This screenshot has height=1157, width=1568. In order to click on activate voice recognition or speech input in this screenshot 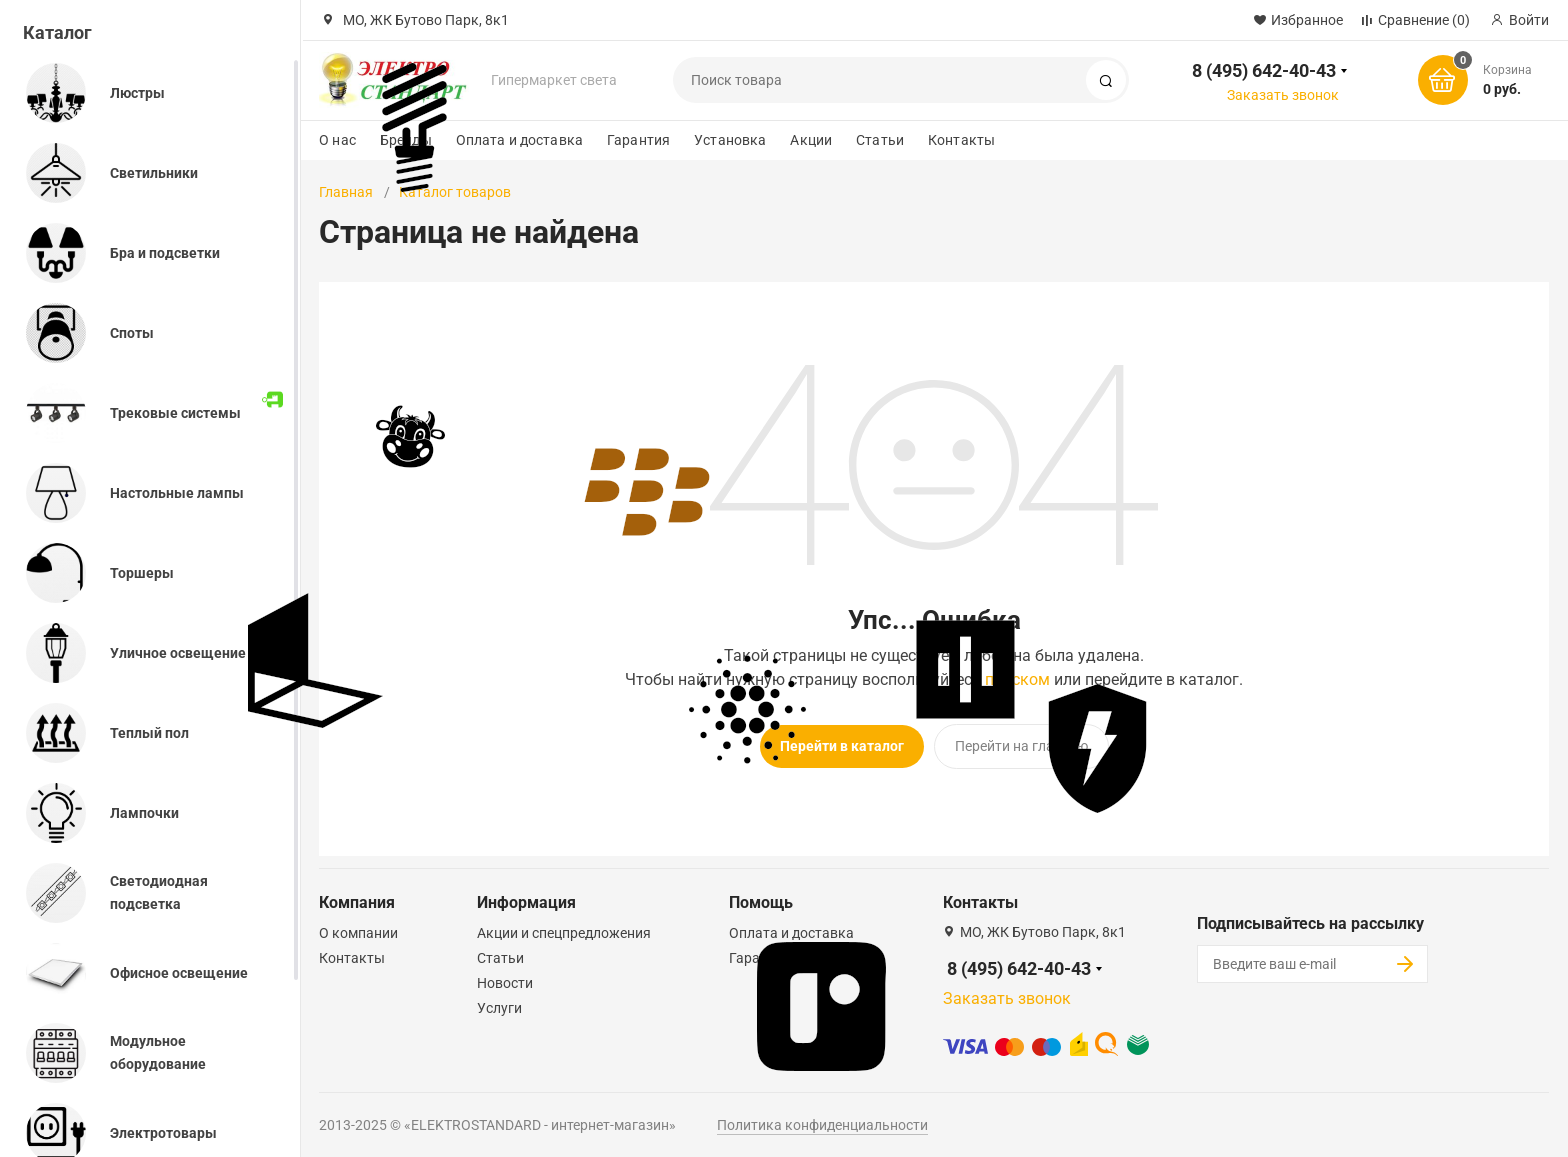, I will do `click(965, 669)`.